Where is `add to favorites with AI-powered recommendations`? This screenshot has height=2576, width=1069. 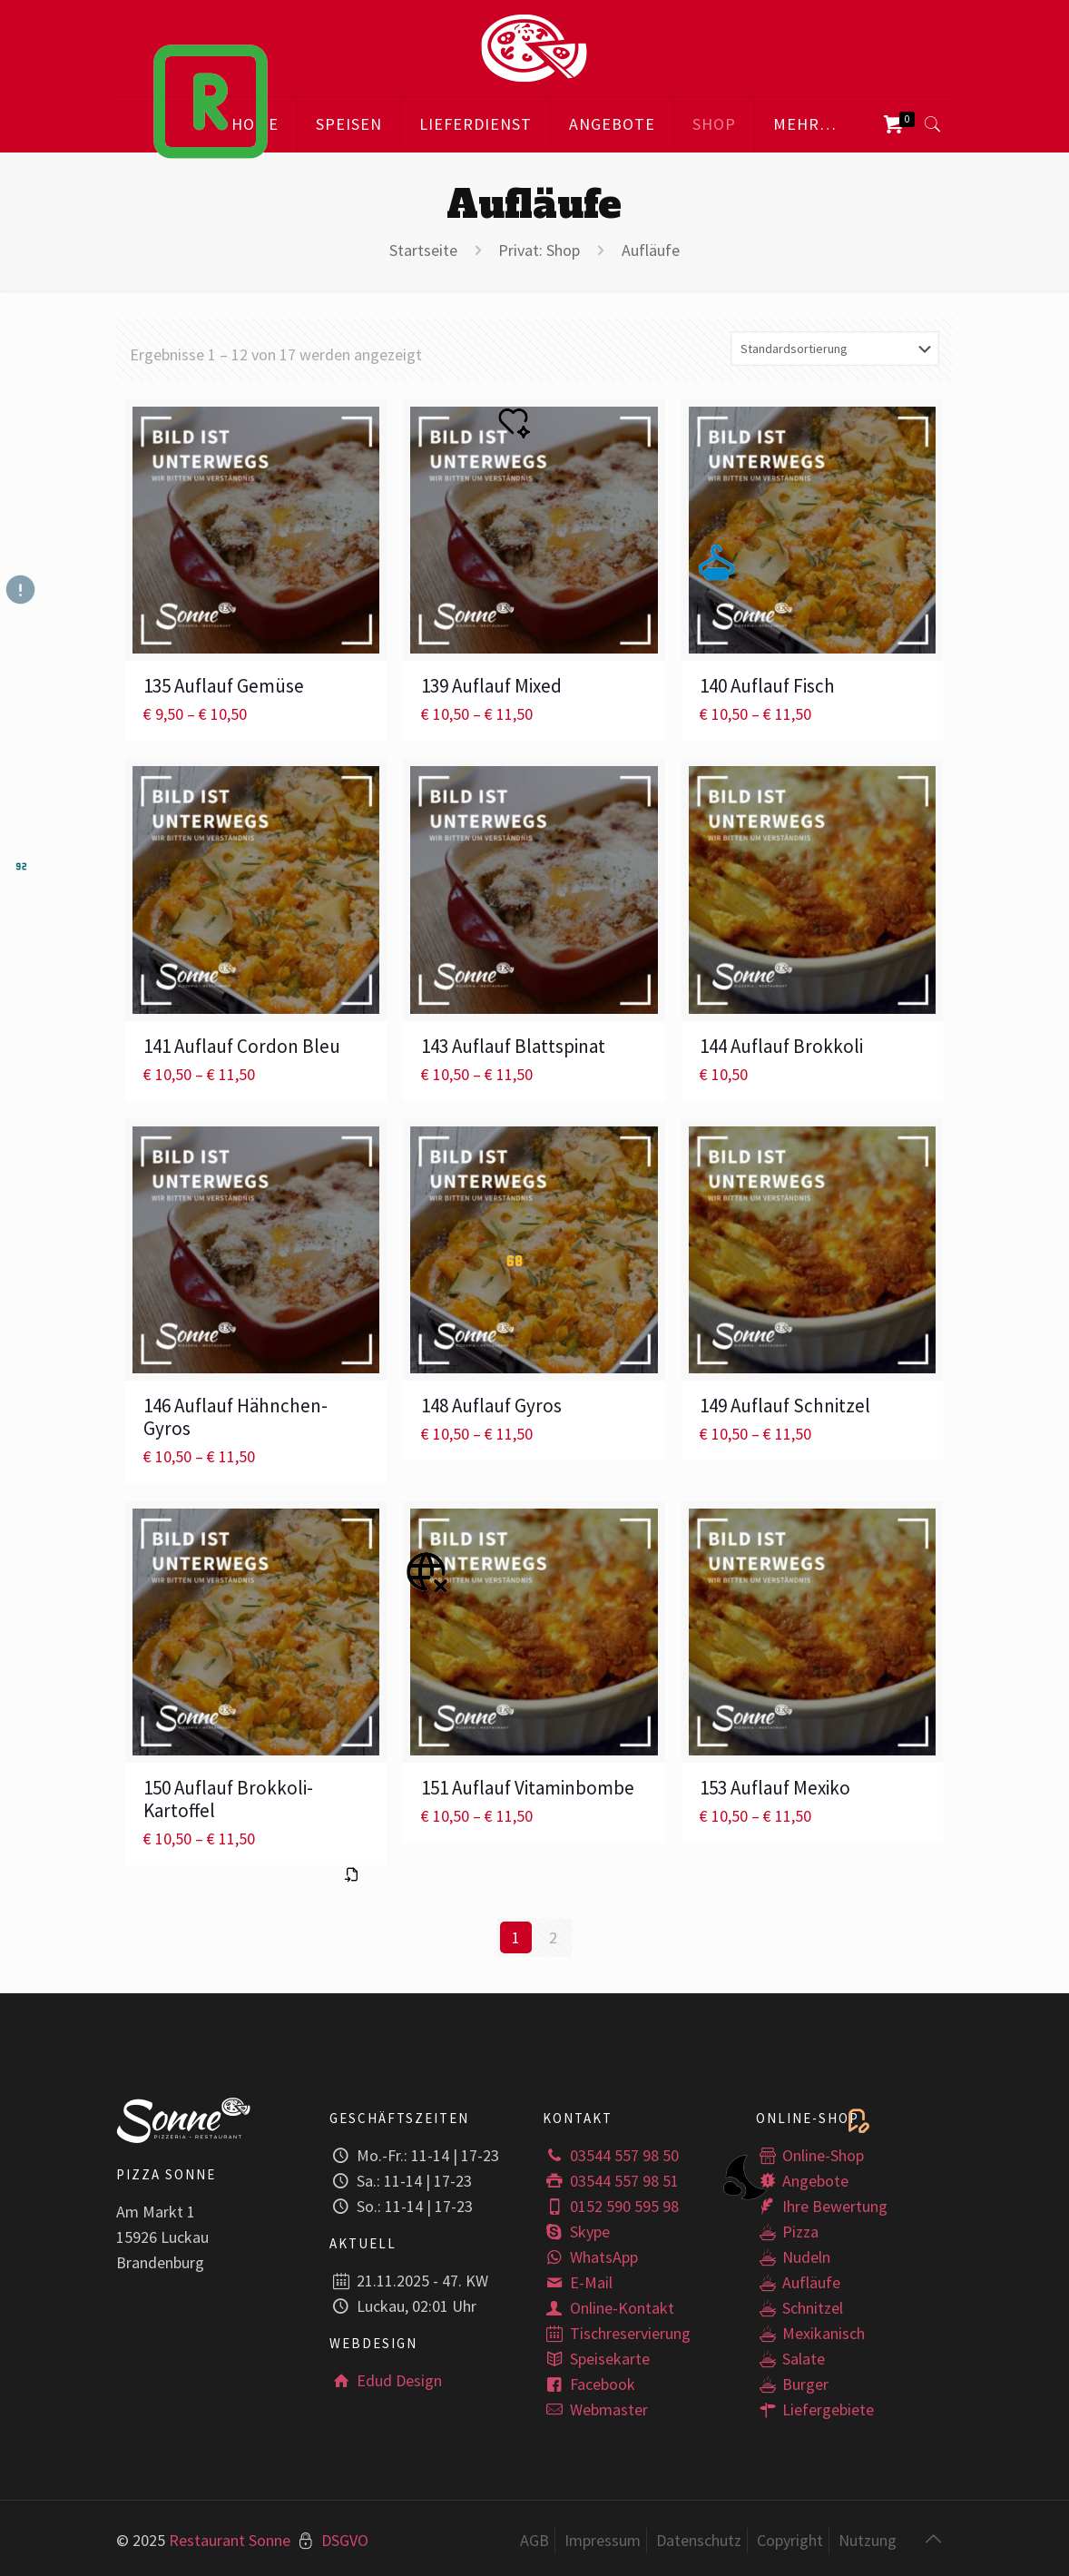 add to favorites with AI-powered recommendations is located at coordinates (513, 421).